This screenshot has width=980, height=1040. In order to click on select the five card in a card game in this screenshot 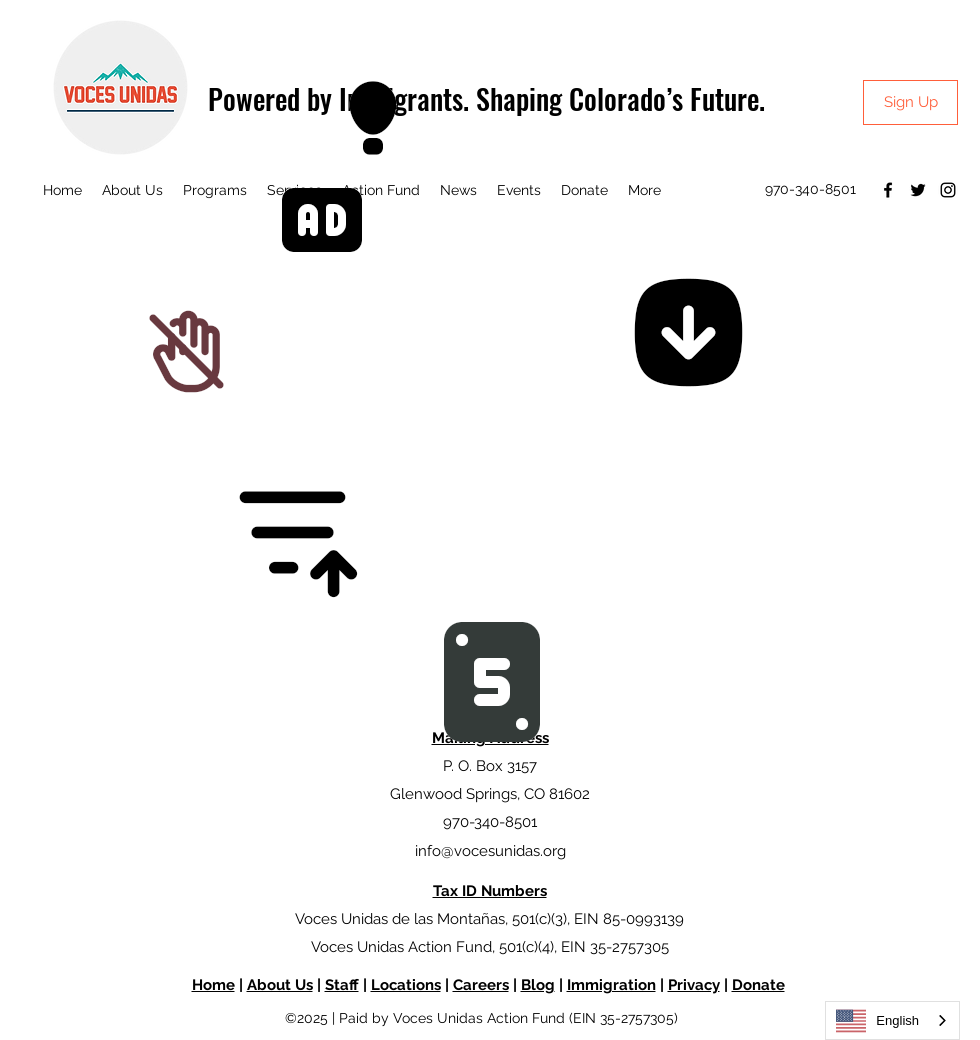, I will do `click(492, 682)`.